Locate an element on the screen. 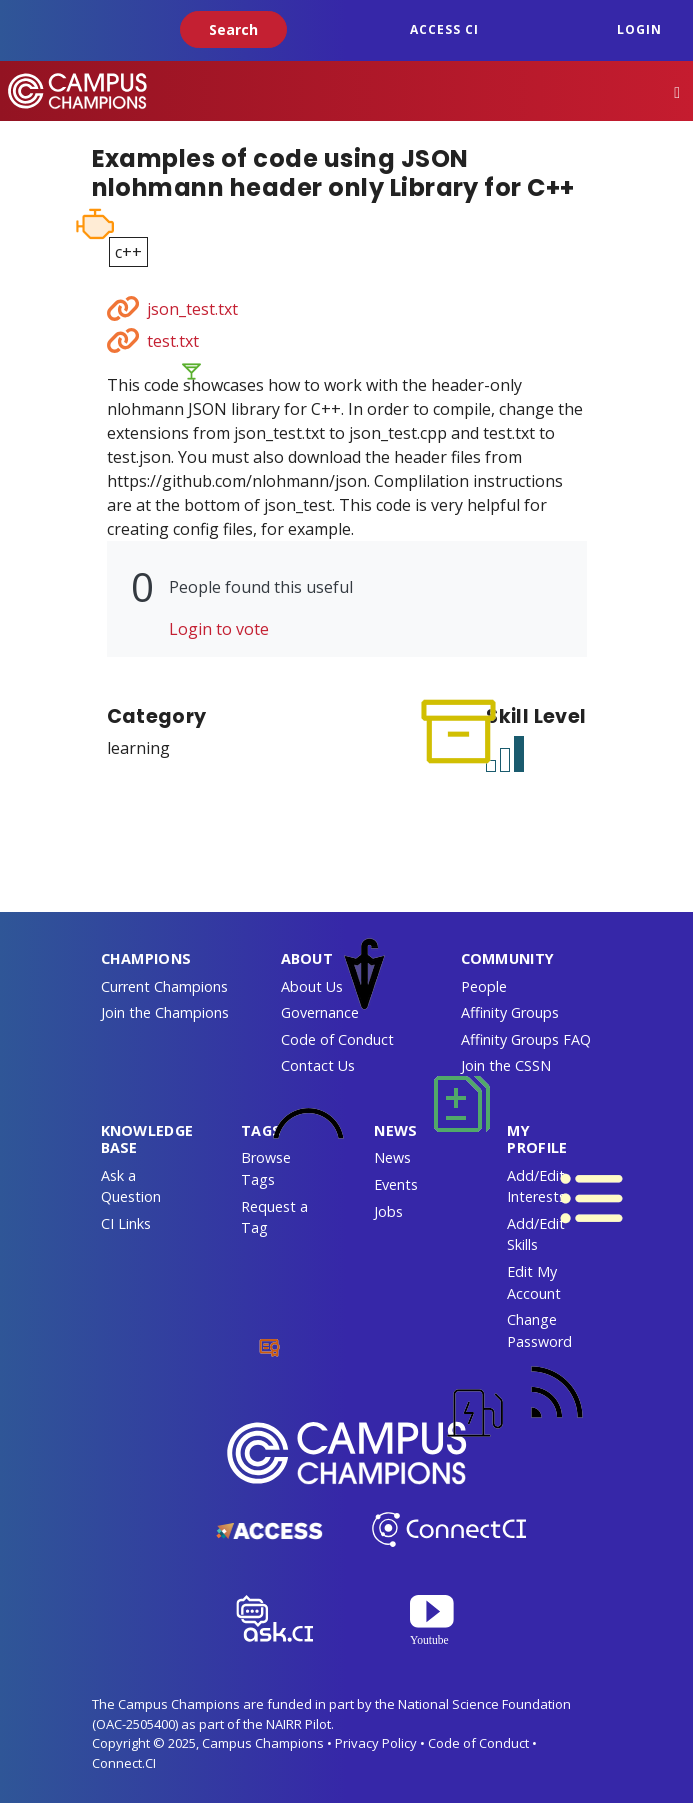  subscribe to an RSS feed is located at coordinates (557, 1392).